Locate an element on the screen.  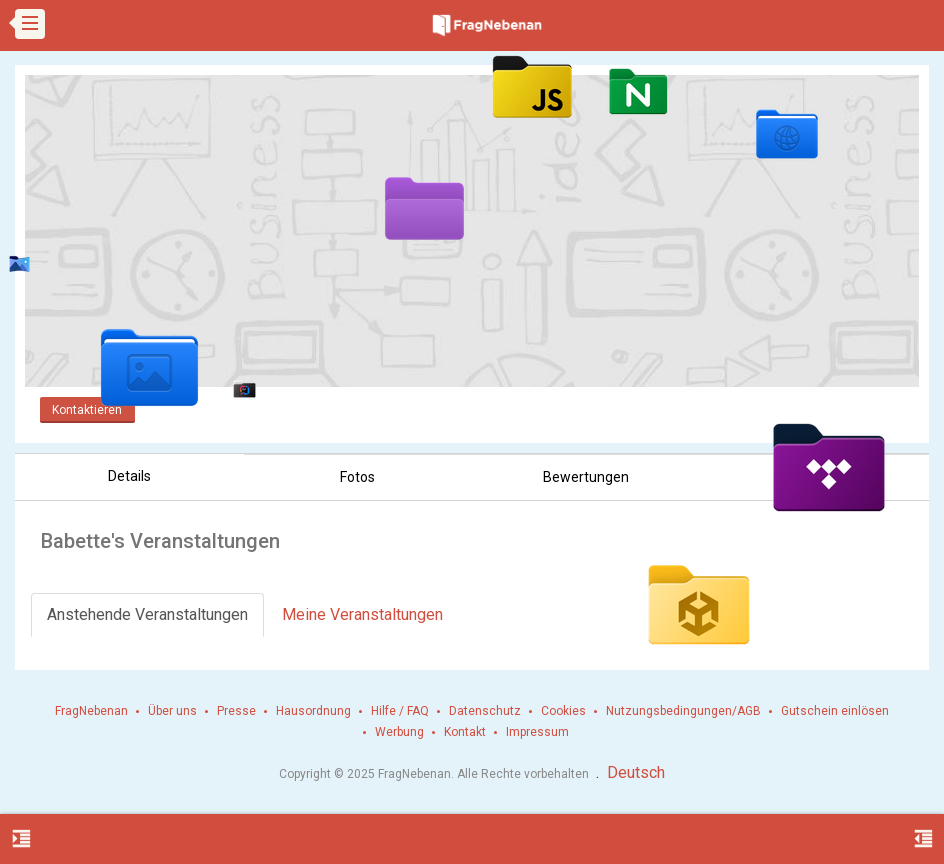
open folder containing javascript files is located at coordinates (532, 89).